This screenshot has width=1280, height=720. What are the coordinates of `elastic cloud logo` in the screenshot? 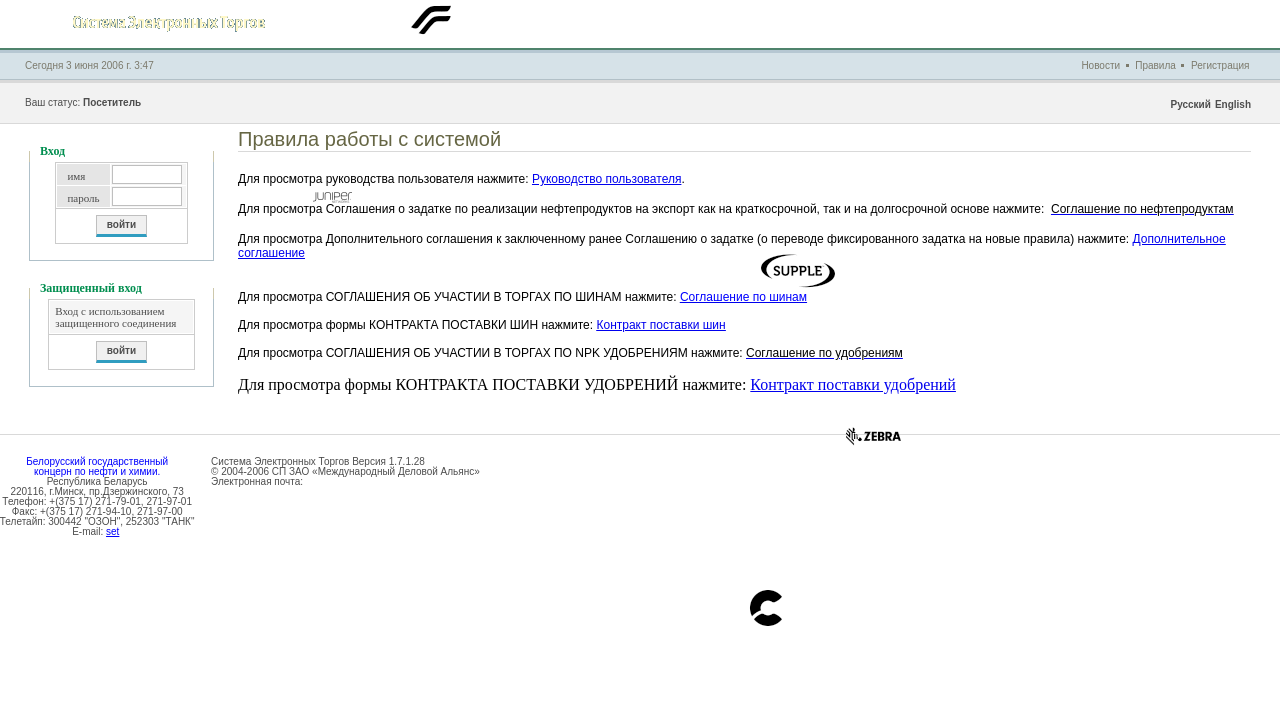 It's located at (766, 608).